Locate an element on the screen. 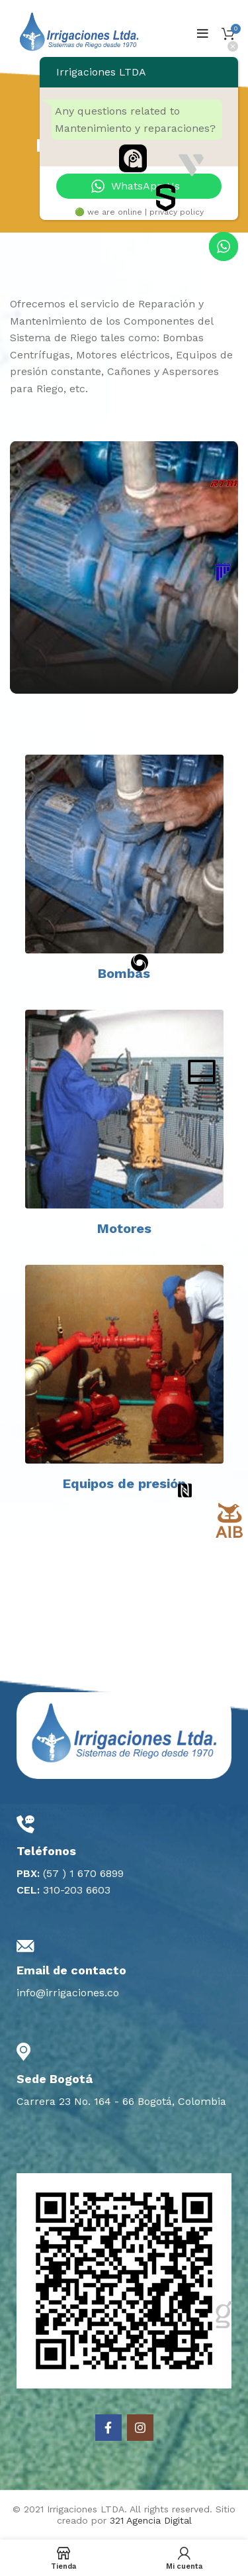  deepmind company logo is located at coordinates (140, 963).